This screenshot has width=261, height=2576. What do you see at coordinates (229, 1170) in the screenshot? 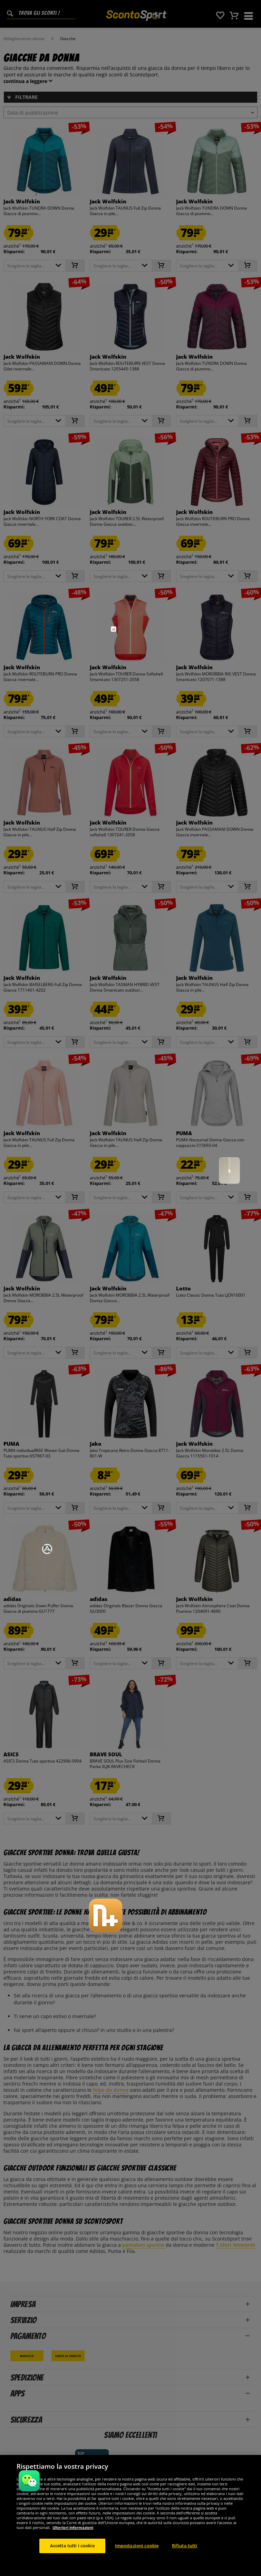
I see `open engrampa archive manager` at bounding box center [229, 1170].